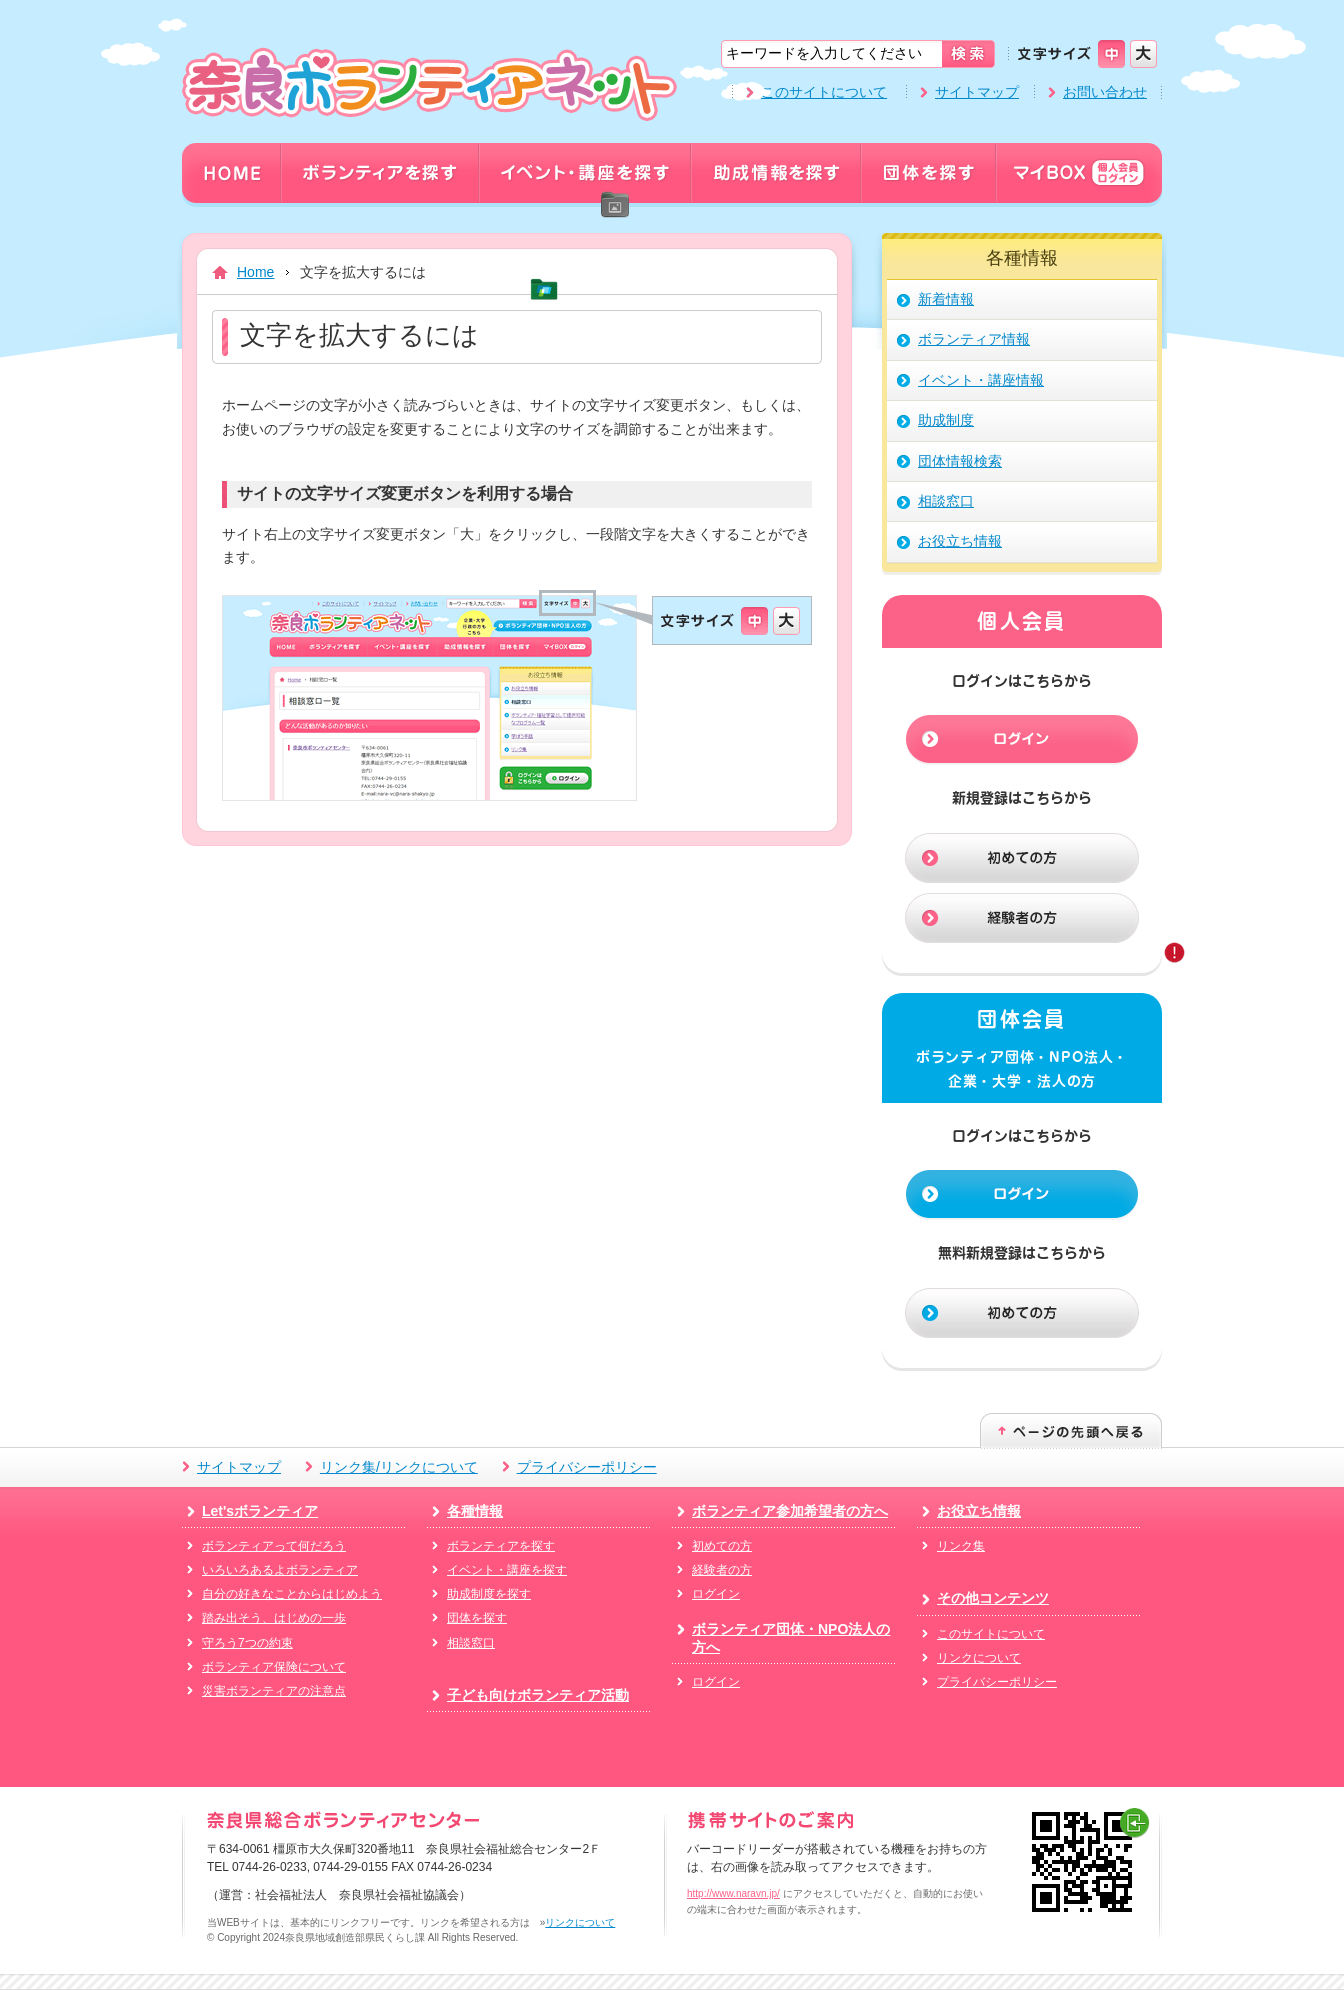 This screenshot has width=1344, height=1990. Describe the element at coordinates (544, 290) in the screenshot. I see `open jquery mobile project folder` at that location.